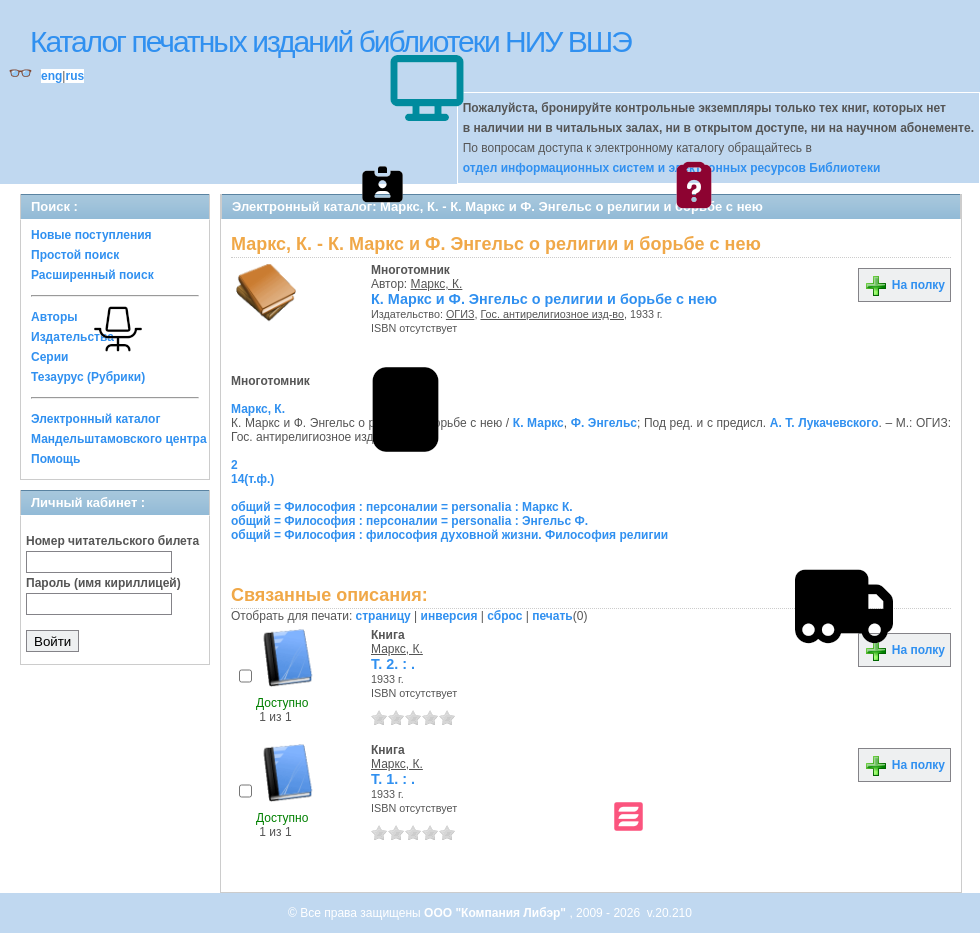 This screenshot has height=933, width=980. I want to click on view user profile or identification, so click(382, 186).